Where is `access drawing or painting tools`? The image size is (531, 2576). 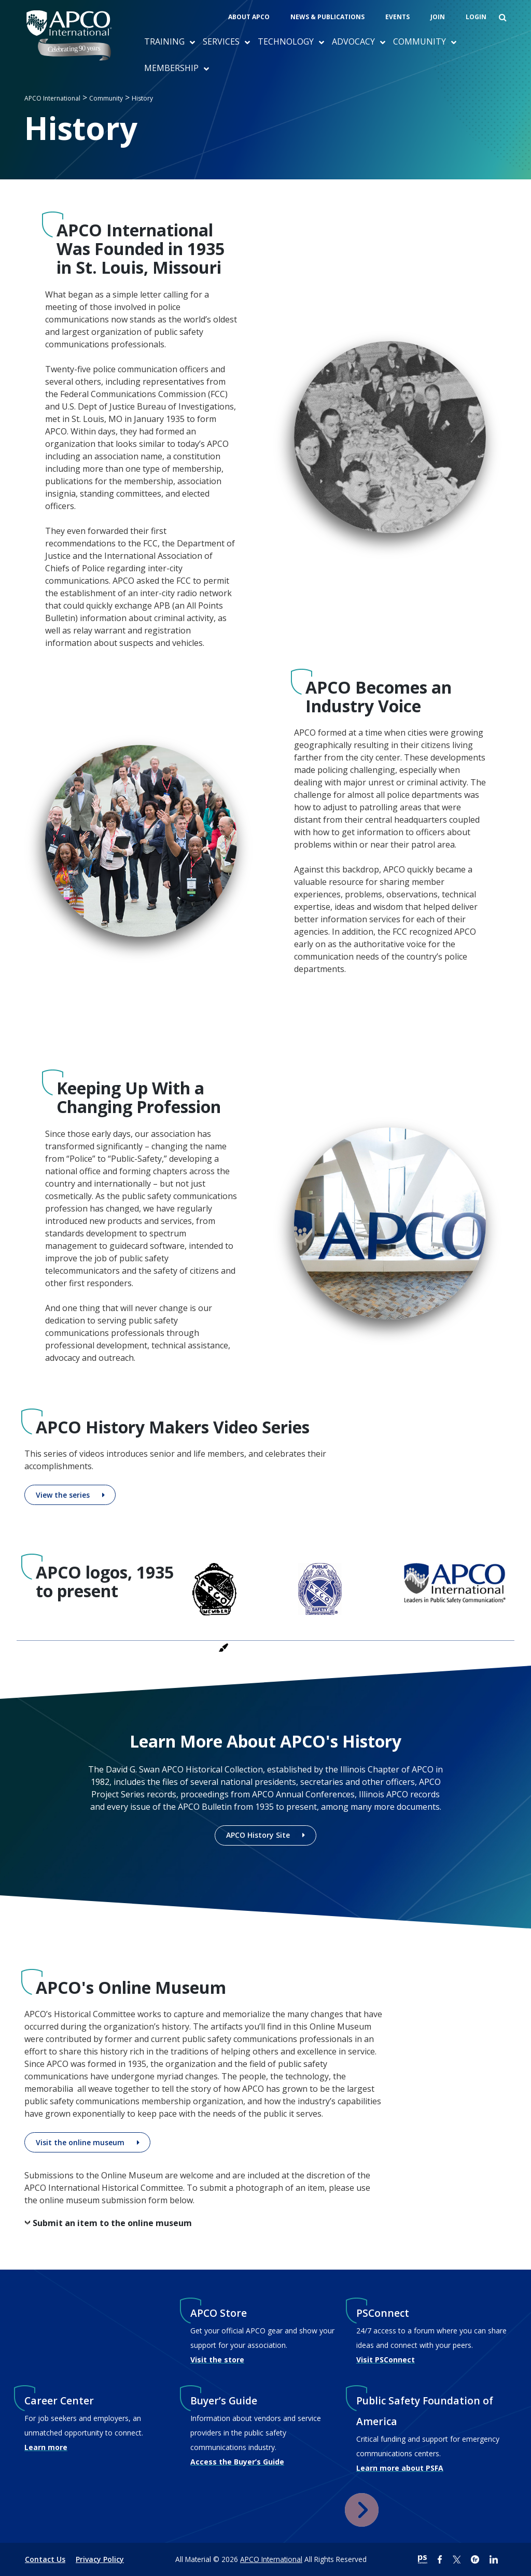
access drawing or painting tools is located at coordinates (223, 1648).